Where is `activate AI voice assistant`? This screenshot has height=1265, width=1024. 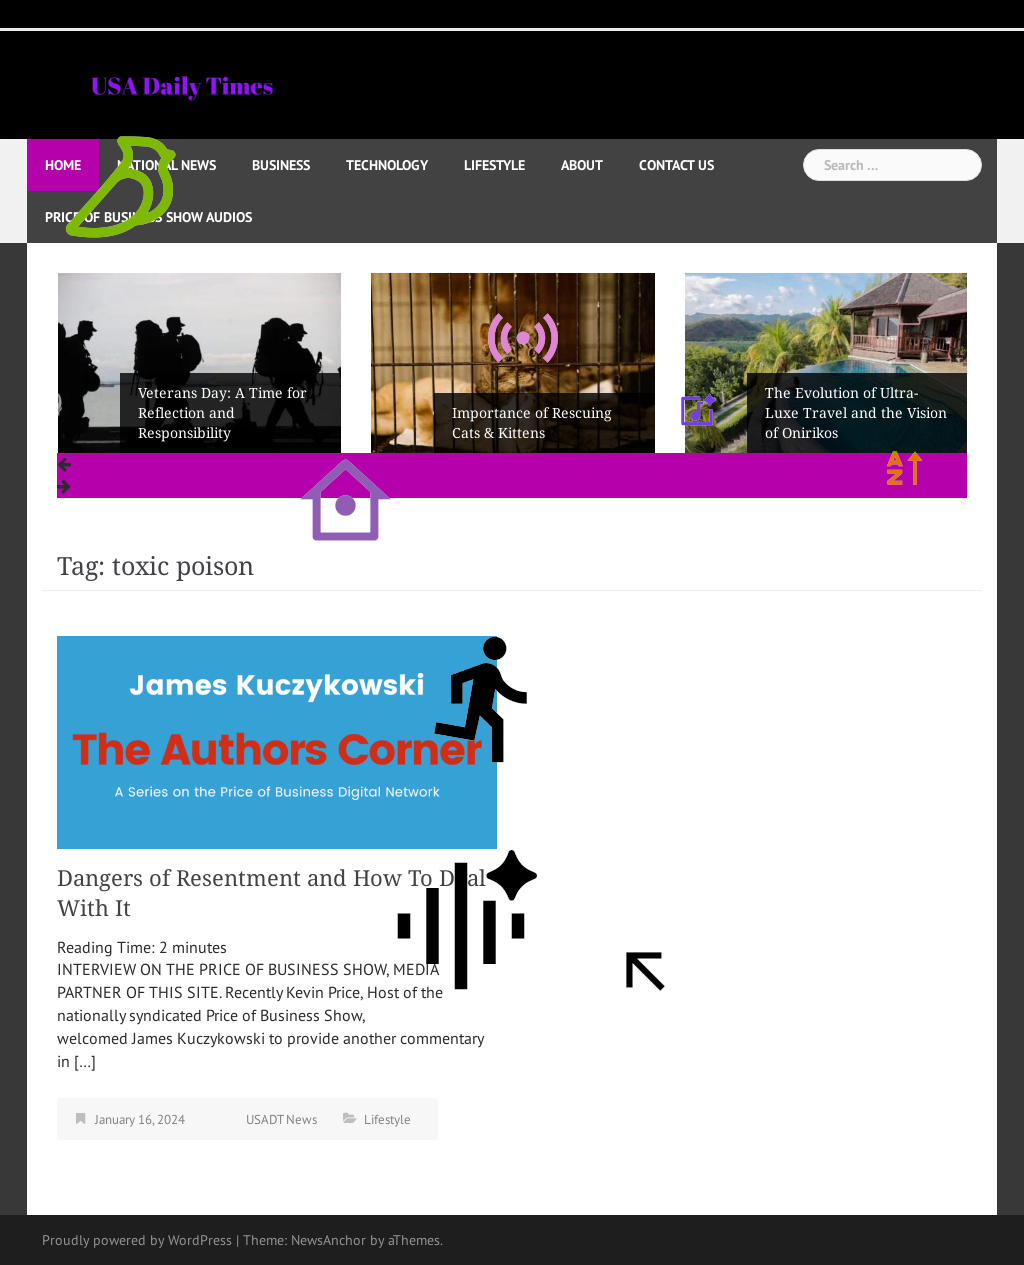 activate AI voice assistant is located at coordinates (461, 926).